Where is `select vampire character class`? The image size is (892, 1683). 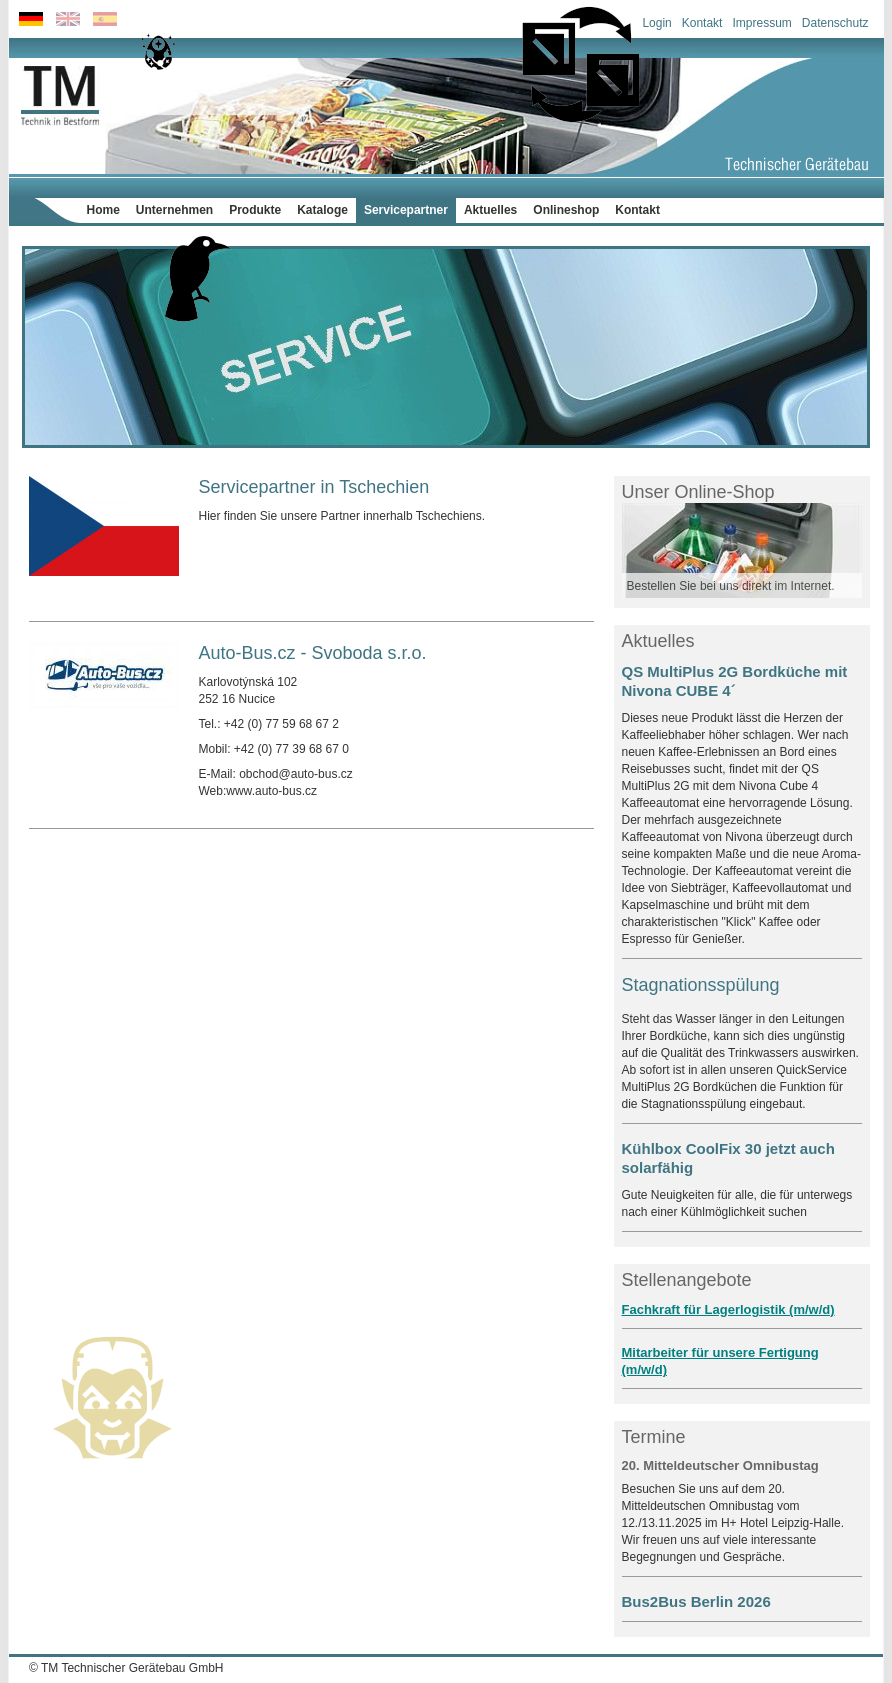
select vampire character class is located at coordinates (112, 1397).